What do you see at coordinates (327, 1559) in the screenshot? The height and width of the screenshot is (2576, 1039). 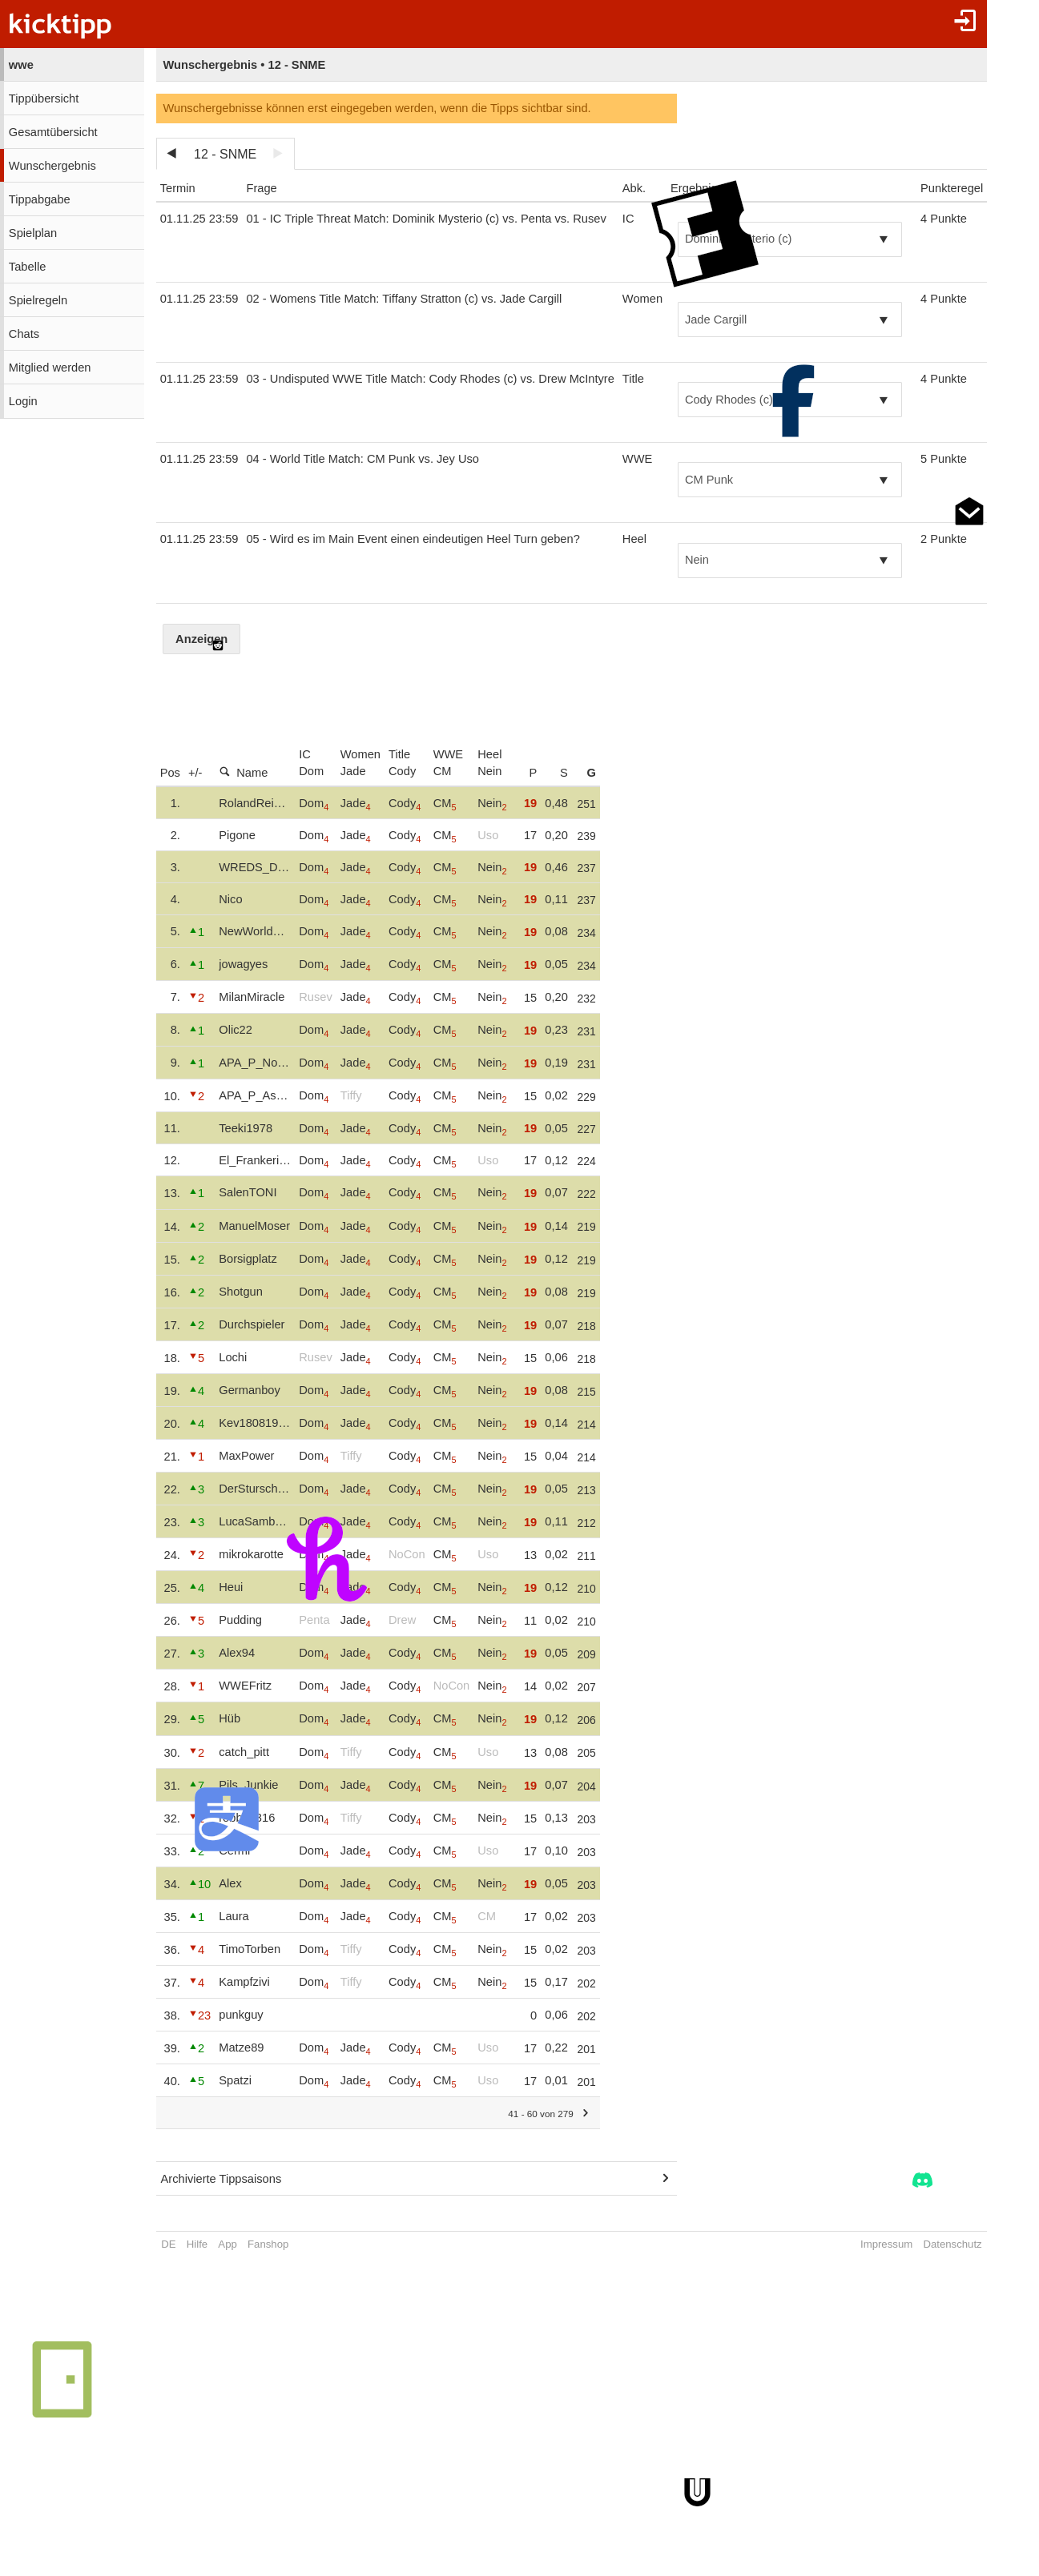 I see `open the Honey browser extension` at bounding box center [327, 1559].